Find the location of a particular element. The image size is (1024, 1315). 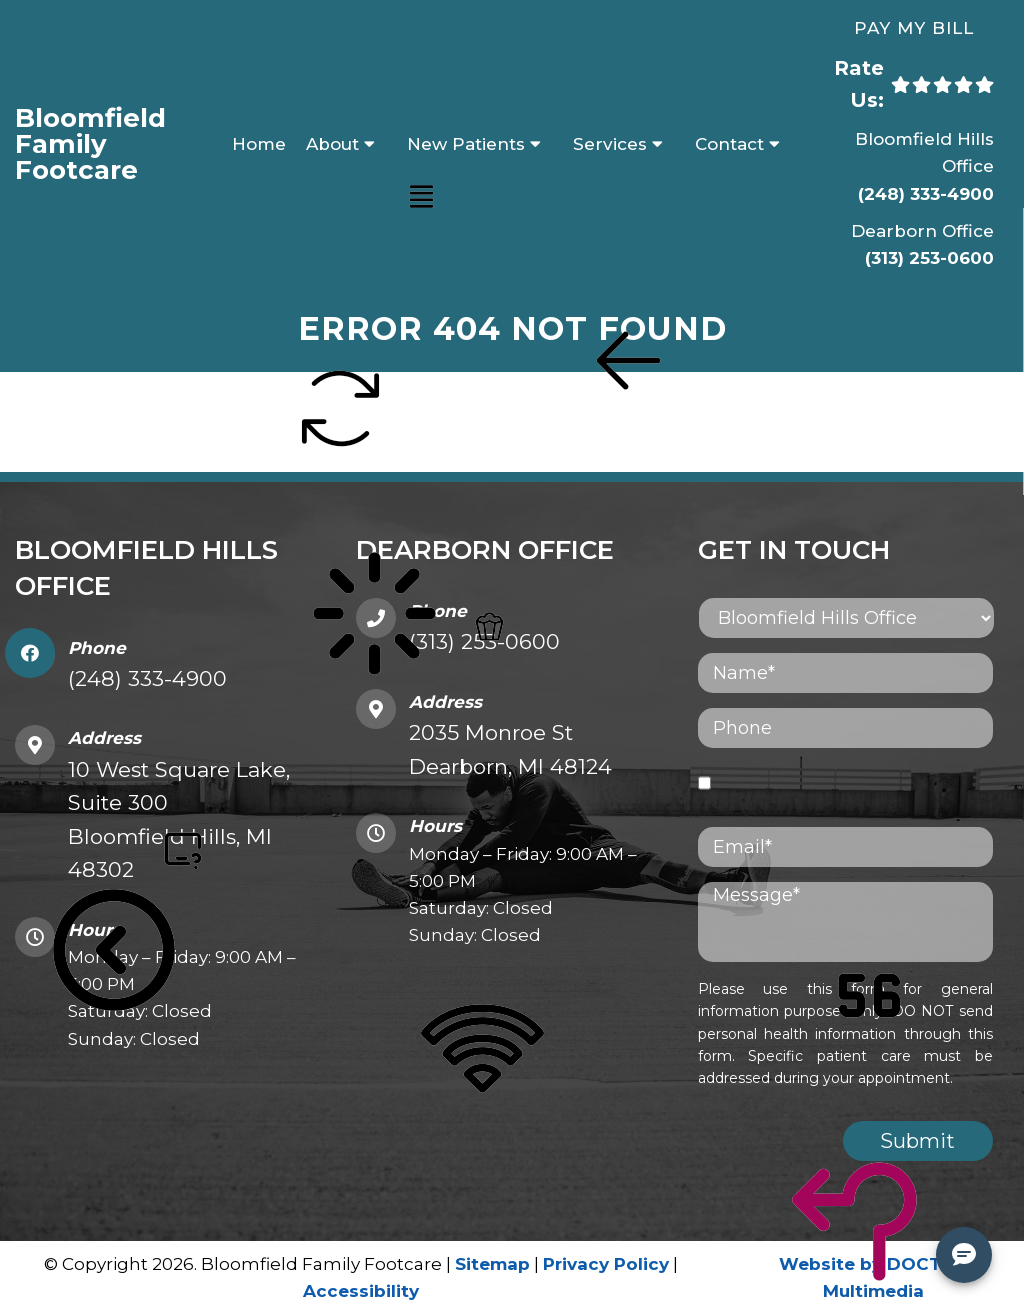

indicates content is loading is located at coordinates (374, 613).